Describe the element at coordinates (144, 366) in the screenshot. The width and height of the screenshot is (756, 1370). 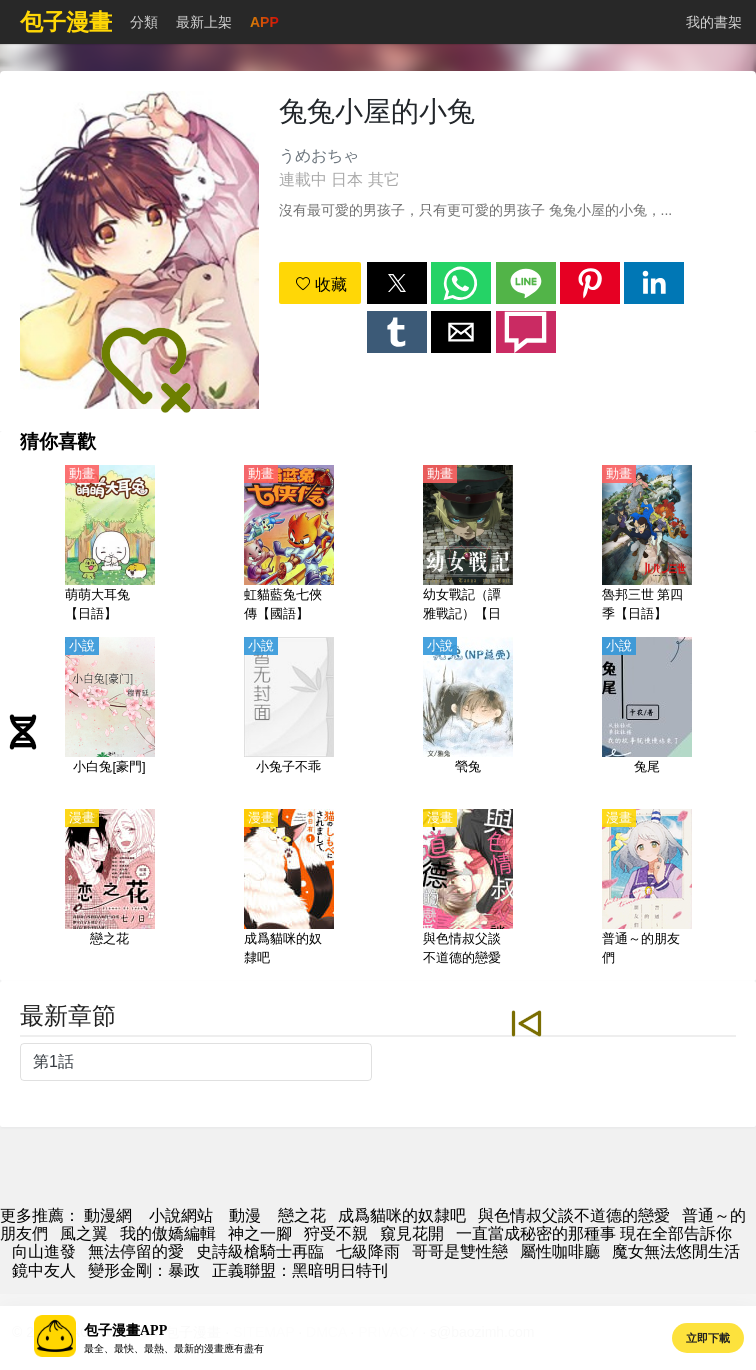
I see `remove from favorites` at that location.